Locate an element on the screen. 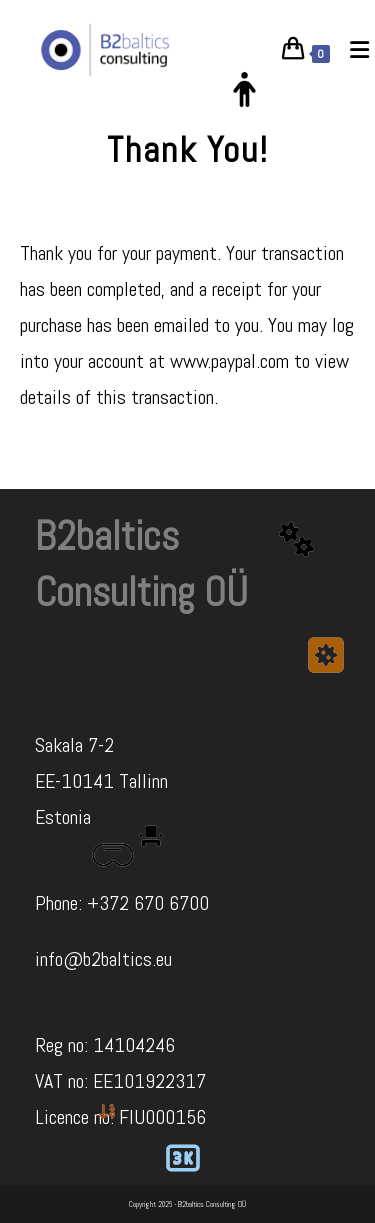 The width and height of the screenshot is (375, 1223). indicates virus or malware detected is located at coordinates (326, 655).